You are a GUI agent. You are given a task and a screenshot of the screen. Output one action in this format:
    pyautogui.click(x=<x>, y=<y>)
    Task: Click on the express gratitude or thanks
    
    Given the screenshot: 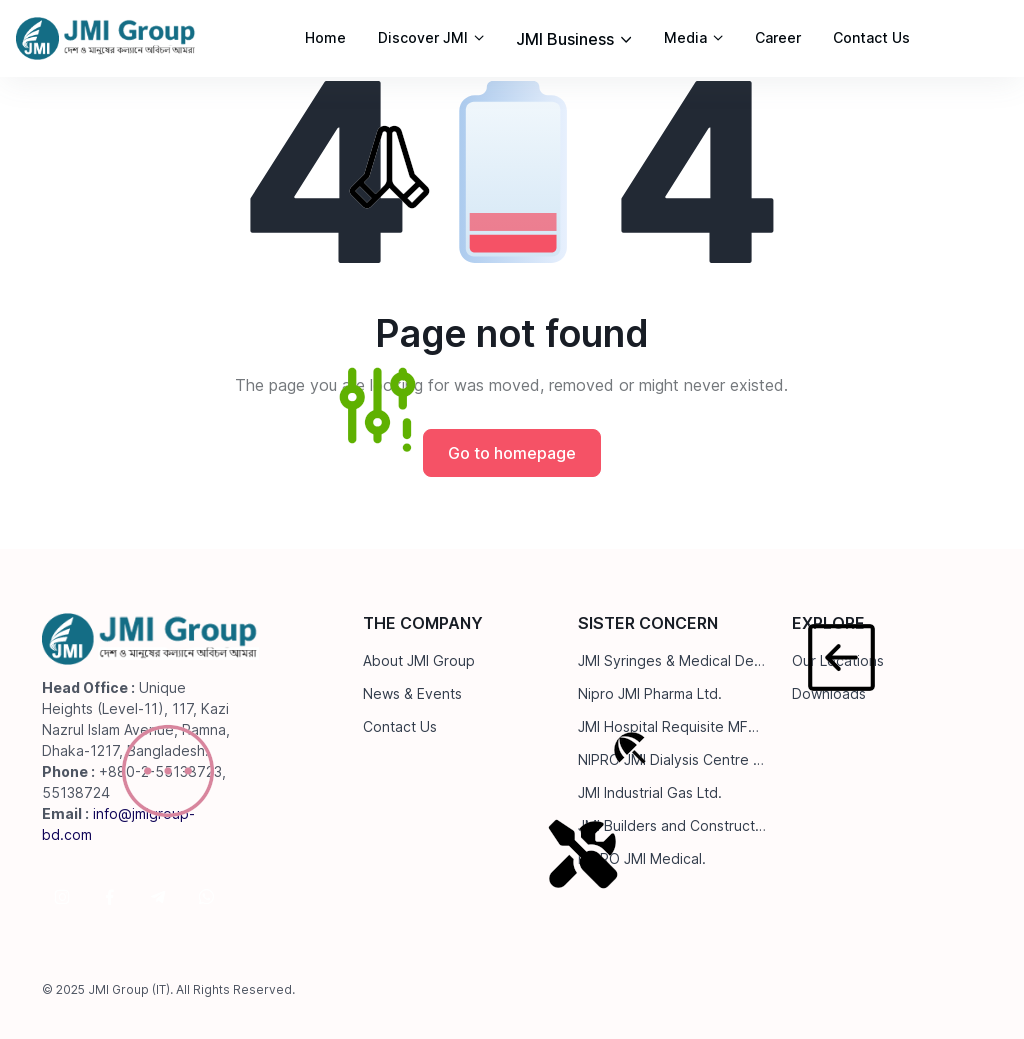 What is the action you would take?
    pyautogui.click(x=389, y=168)
    